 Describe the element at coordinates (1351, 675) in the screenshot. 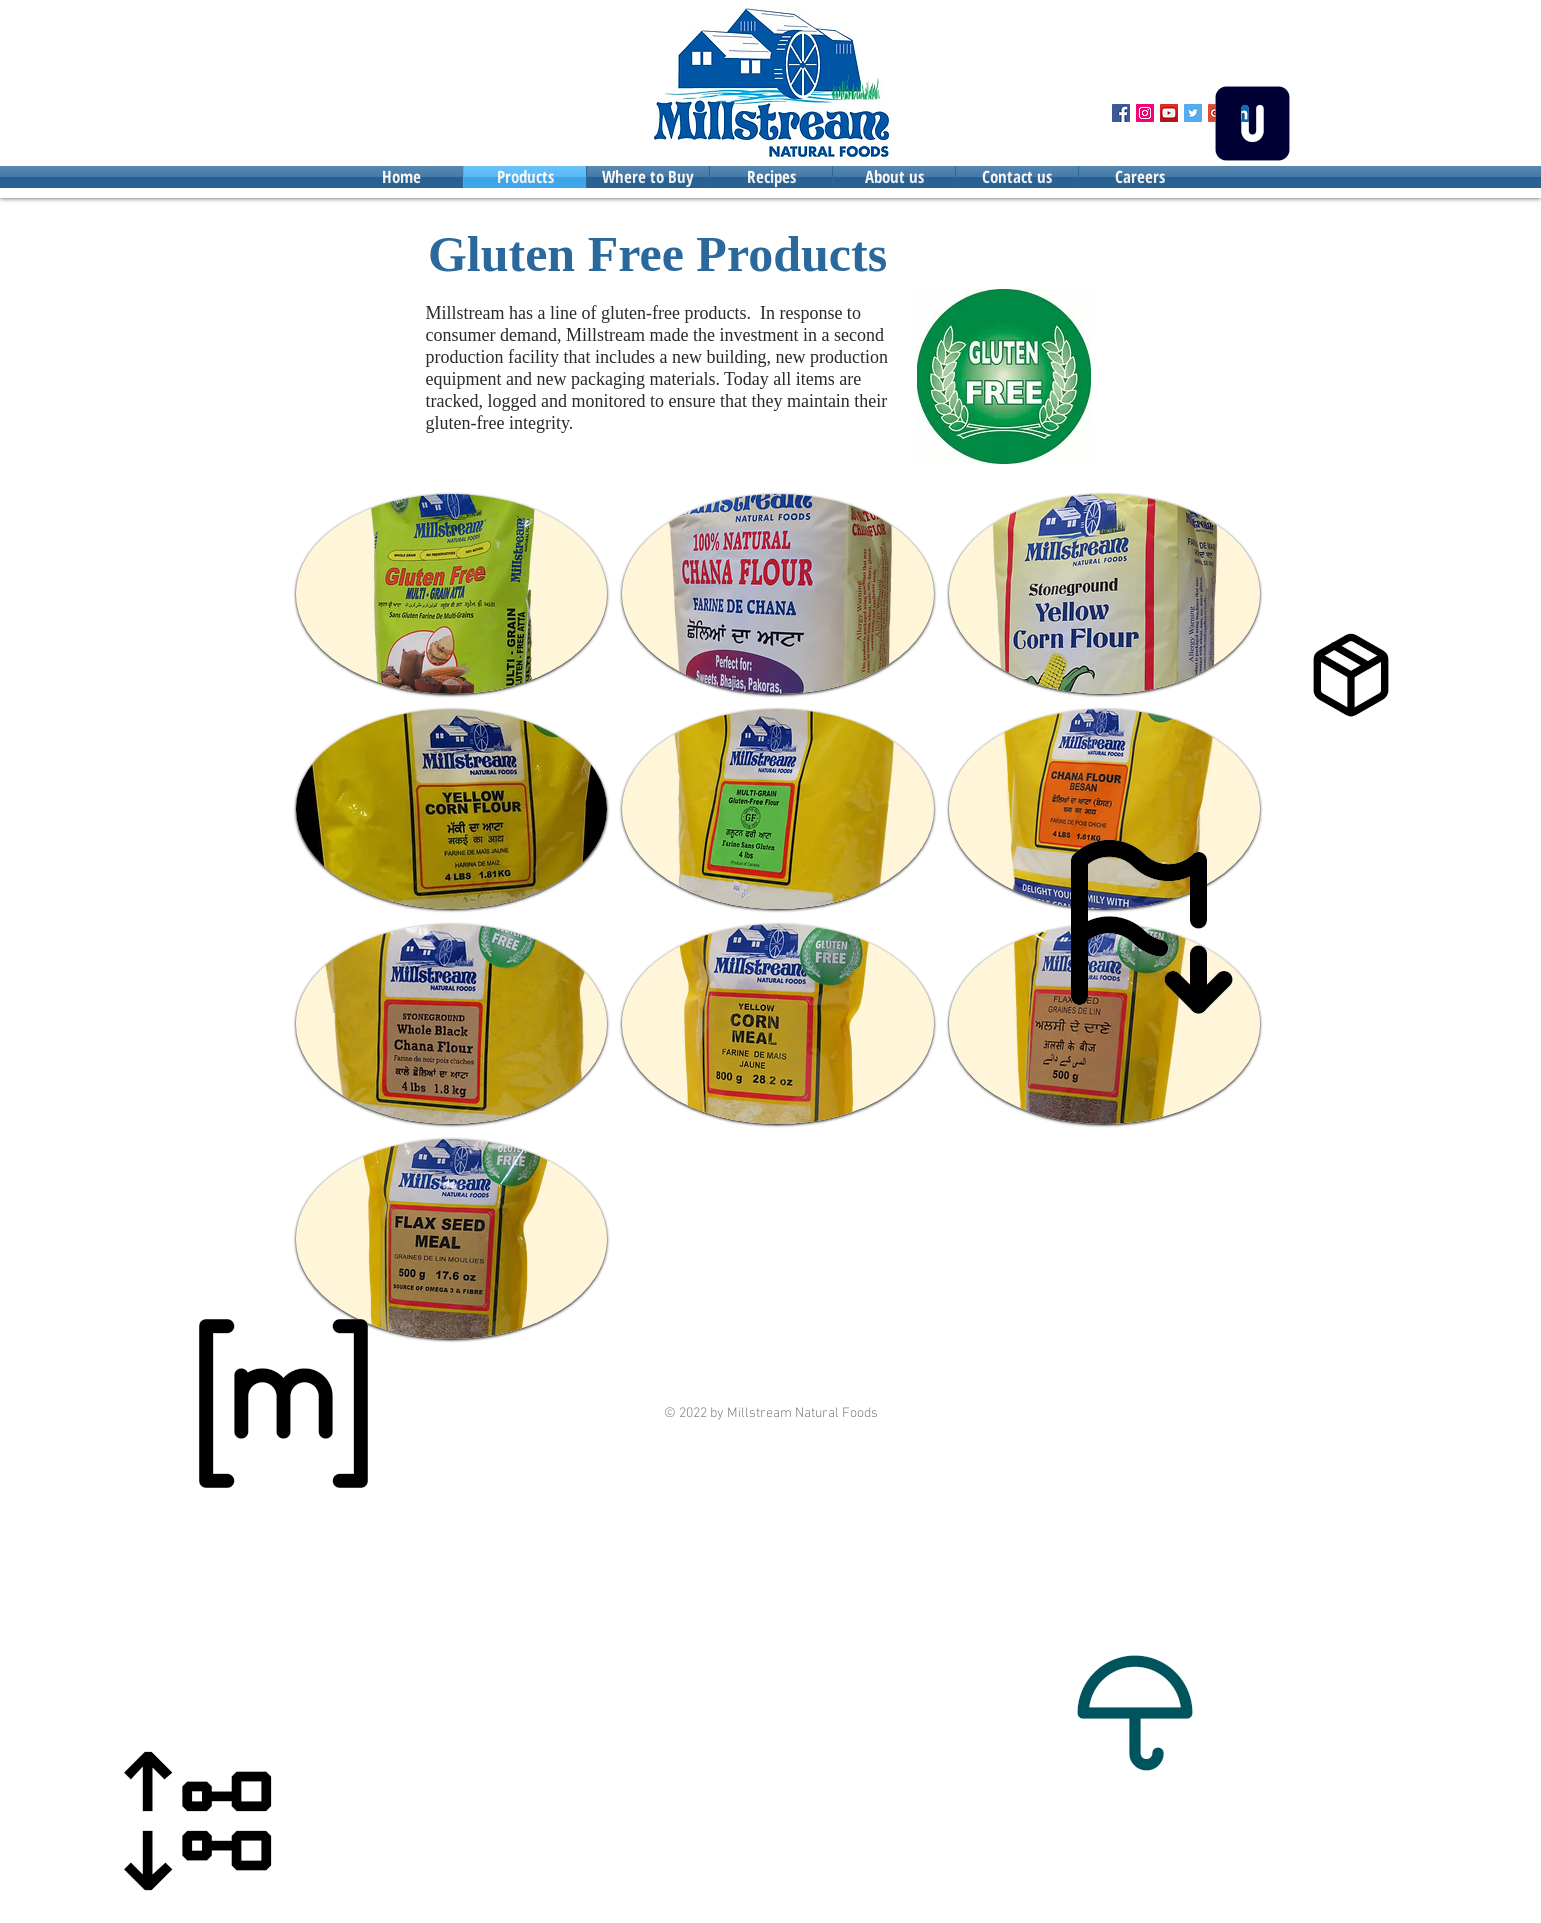

I see `view package or shipment details` at that location.